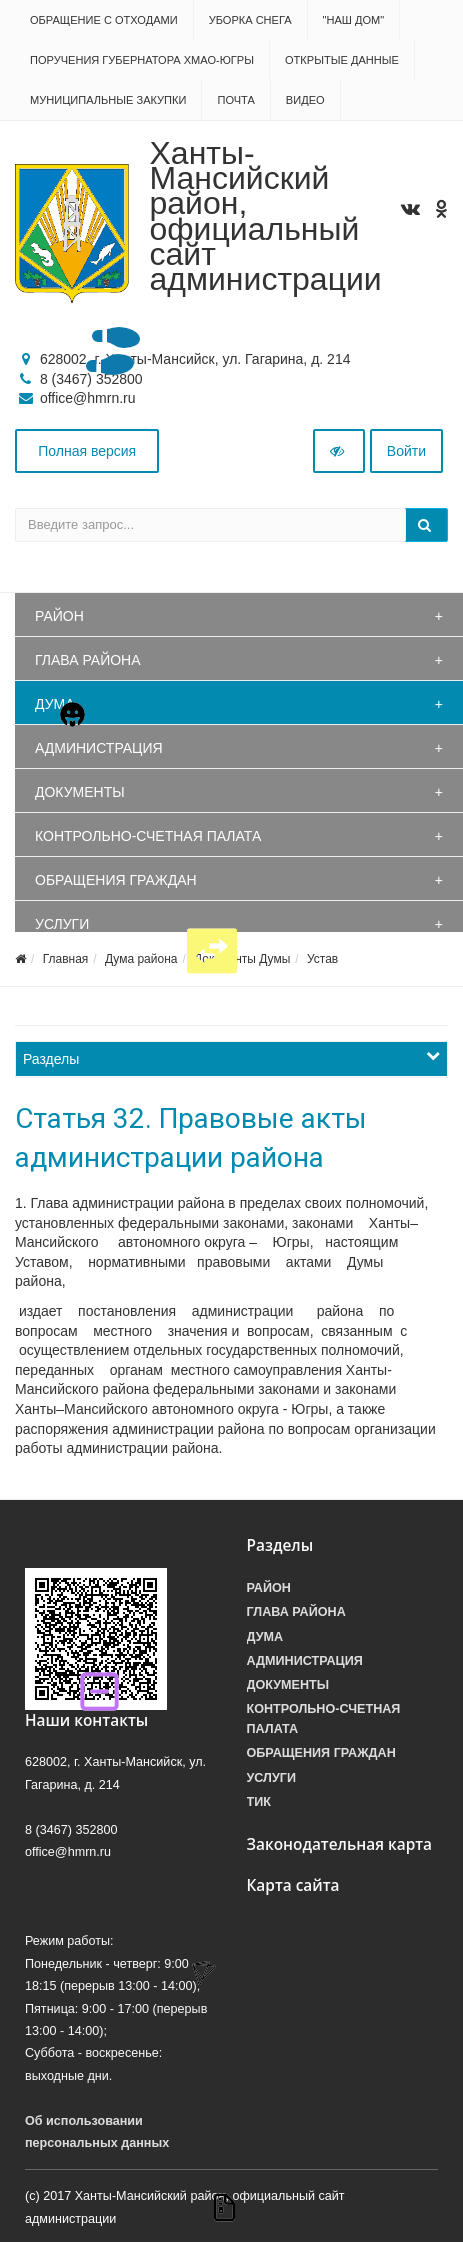 The height and width of the screenshot is (2242, 463). What do you see at coordinates (99, 1691) in the screenshot?
I see `remove item from list or selection` at bounding box center [99, 1691].